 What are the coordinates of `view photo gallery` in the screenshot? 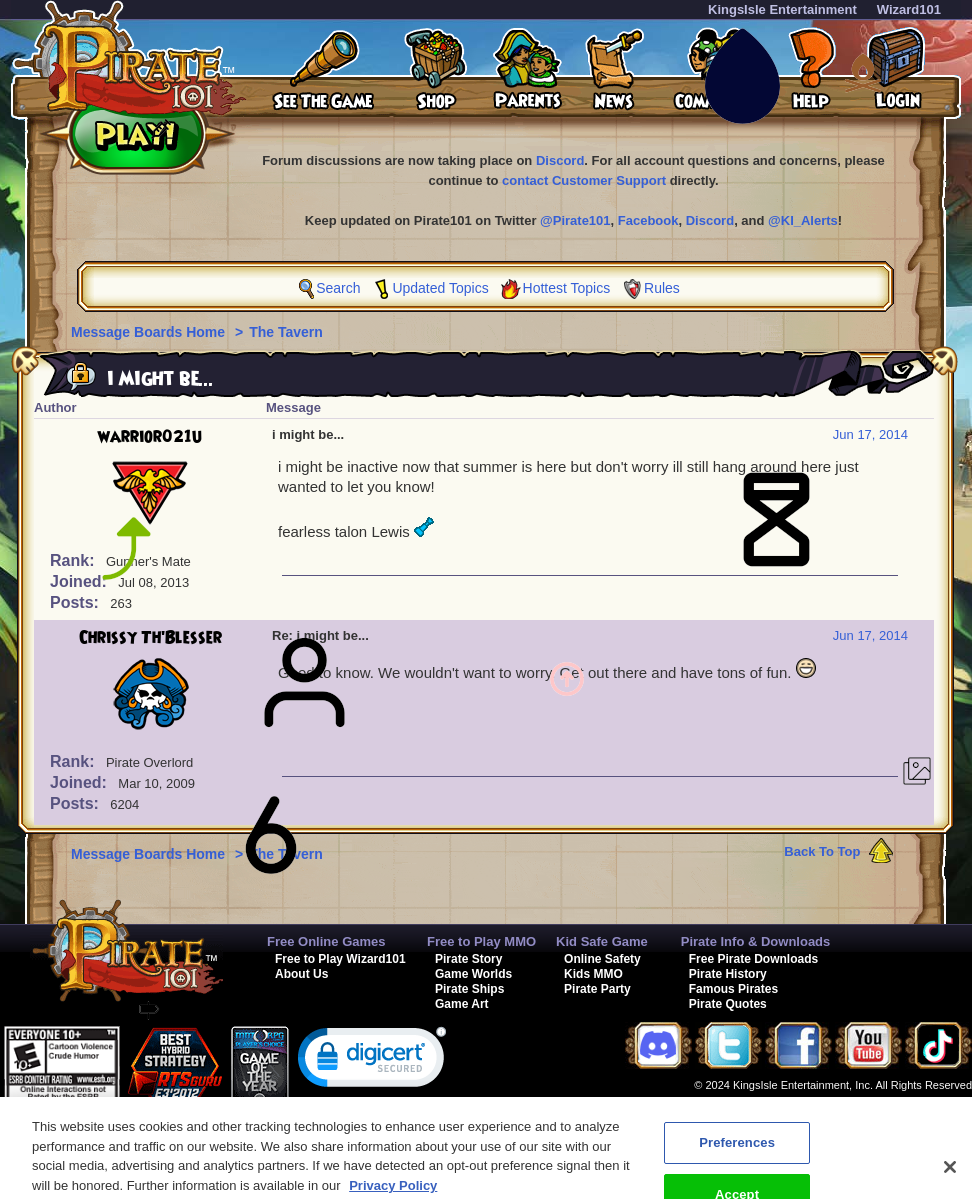 It's located at (917, 771).